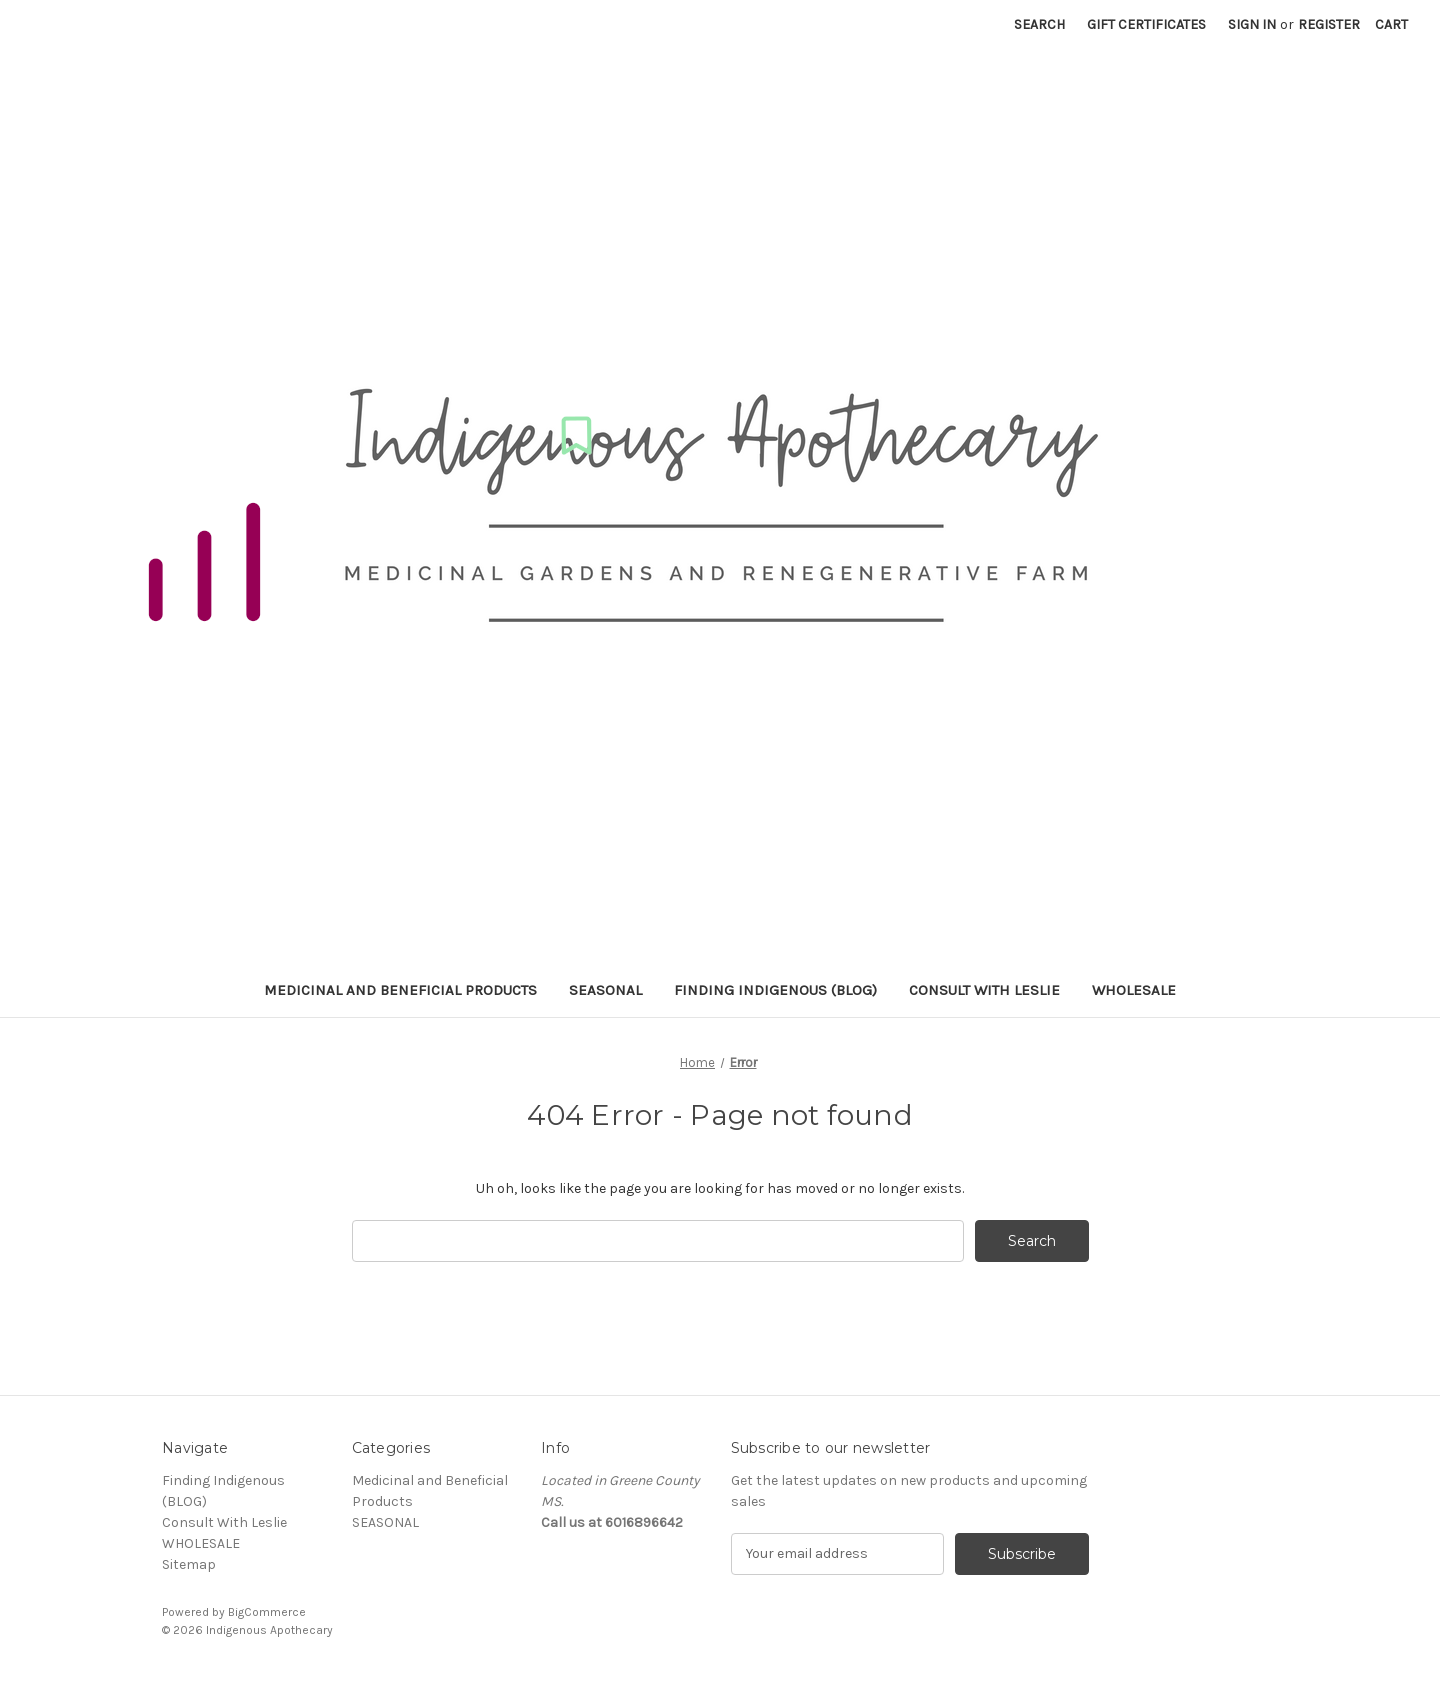  What do you see at coordinates (204, 558) in the screenshot?
I see `view analytics or statistics` at bounding box center [204, 558].